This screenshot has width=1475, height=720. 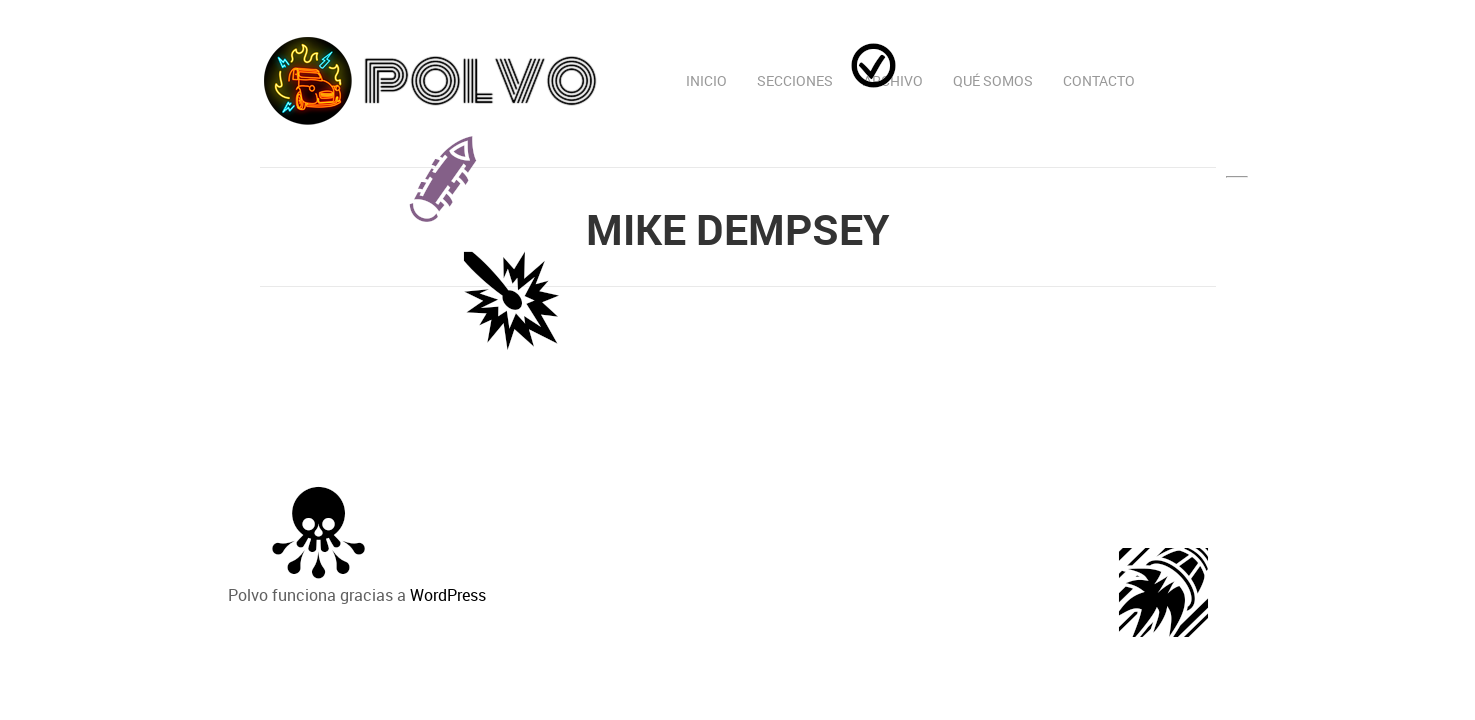 I want to click on indicates a match strike or ignition action, so click(x=513, y=301).